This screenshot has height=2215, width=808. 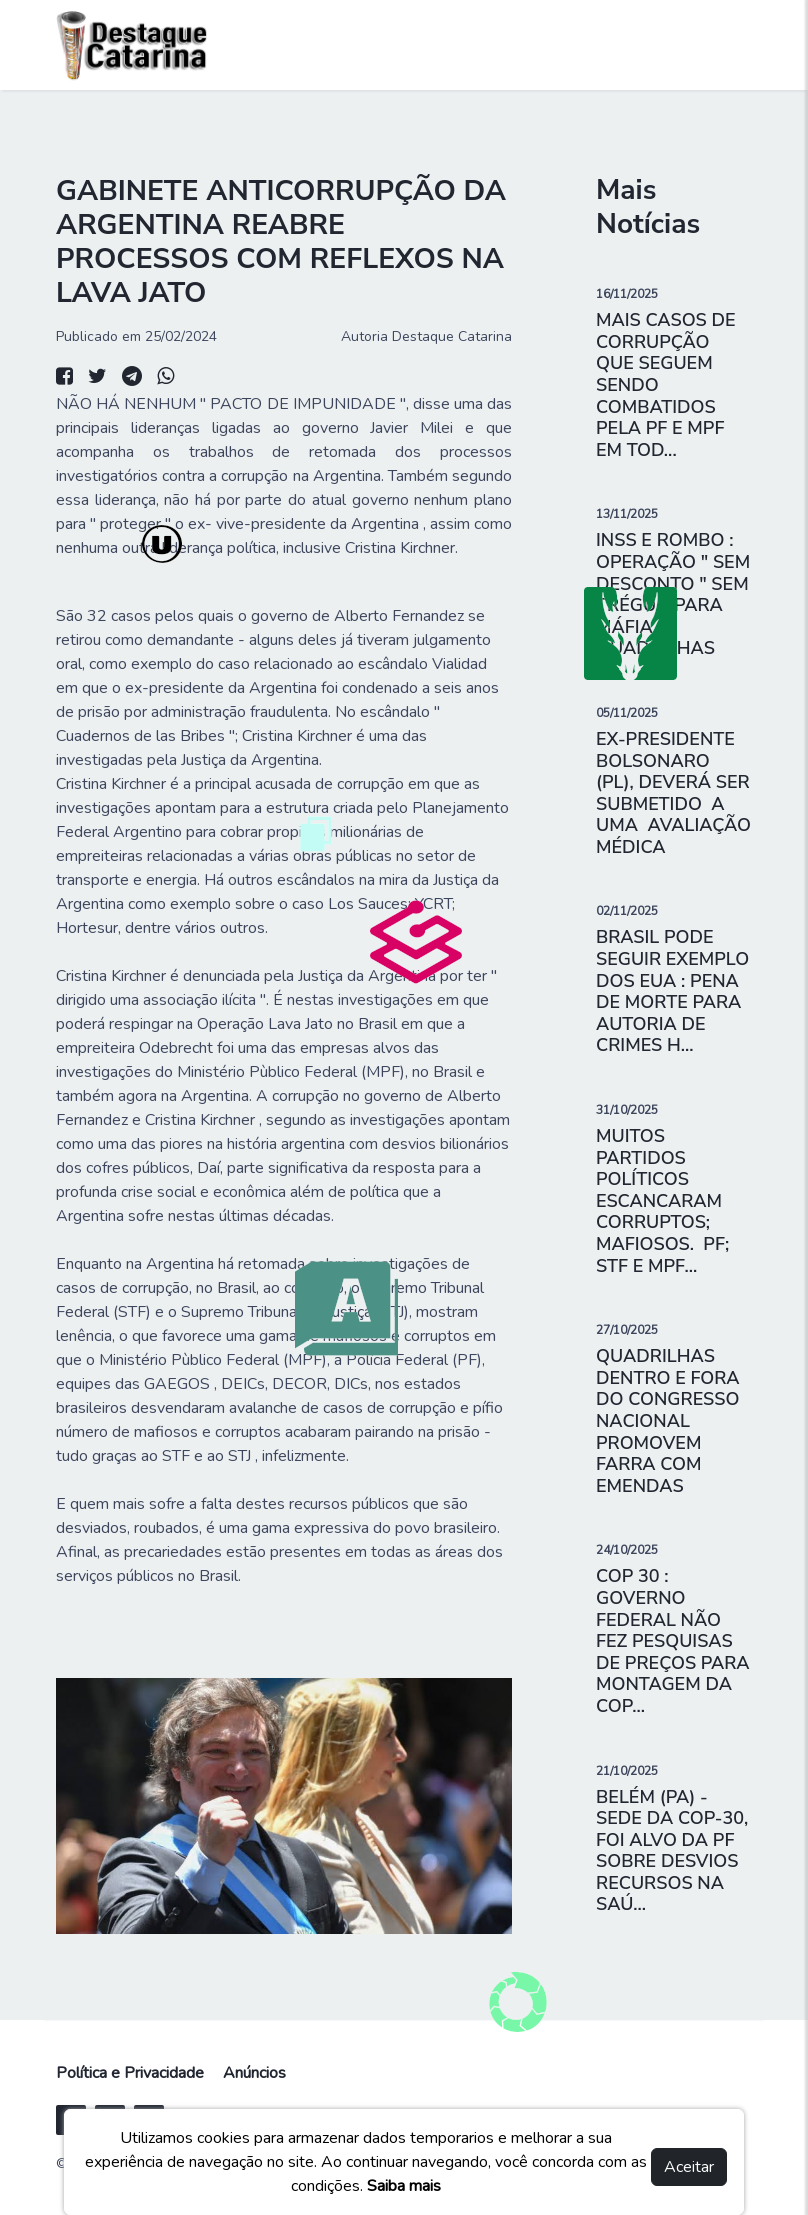 I want to click on open AutoCAD application, so click(x=346, y=1308).